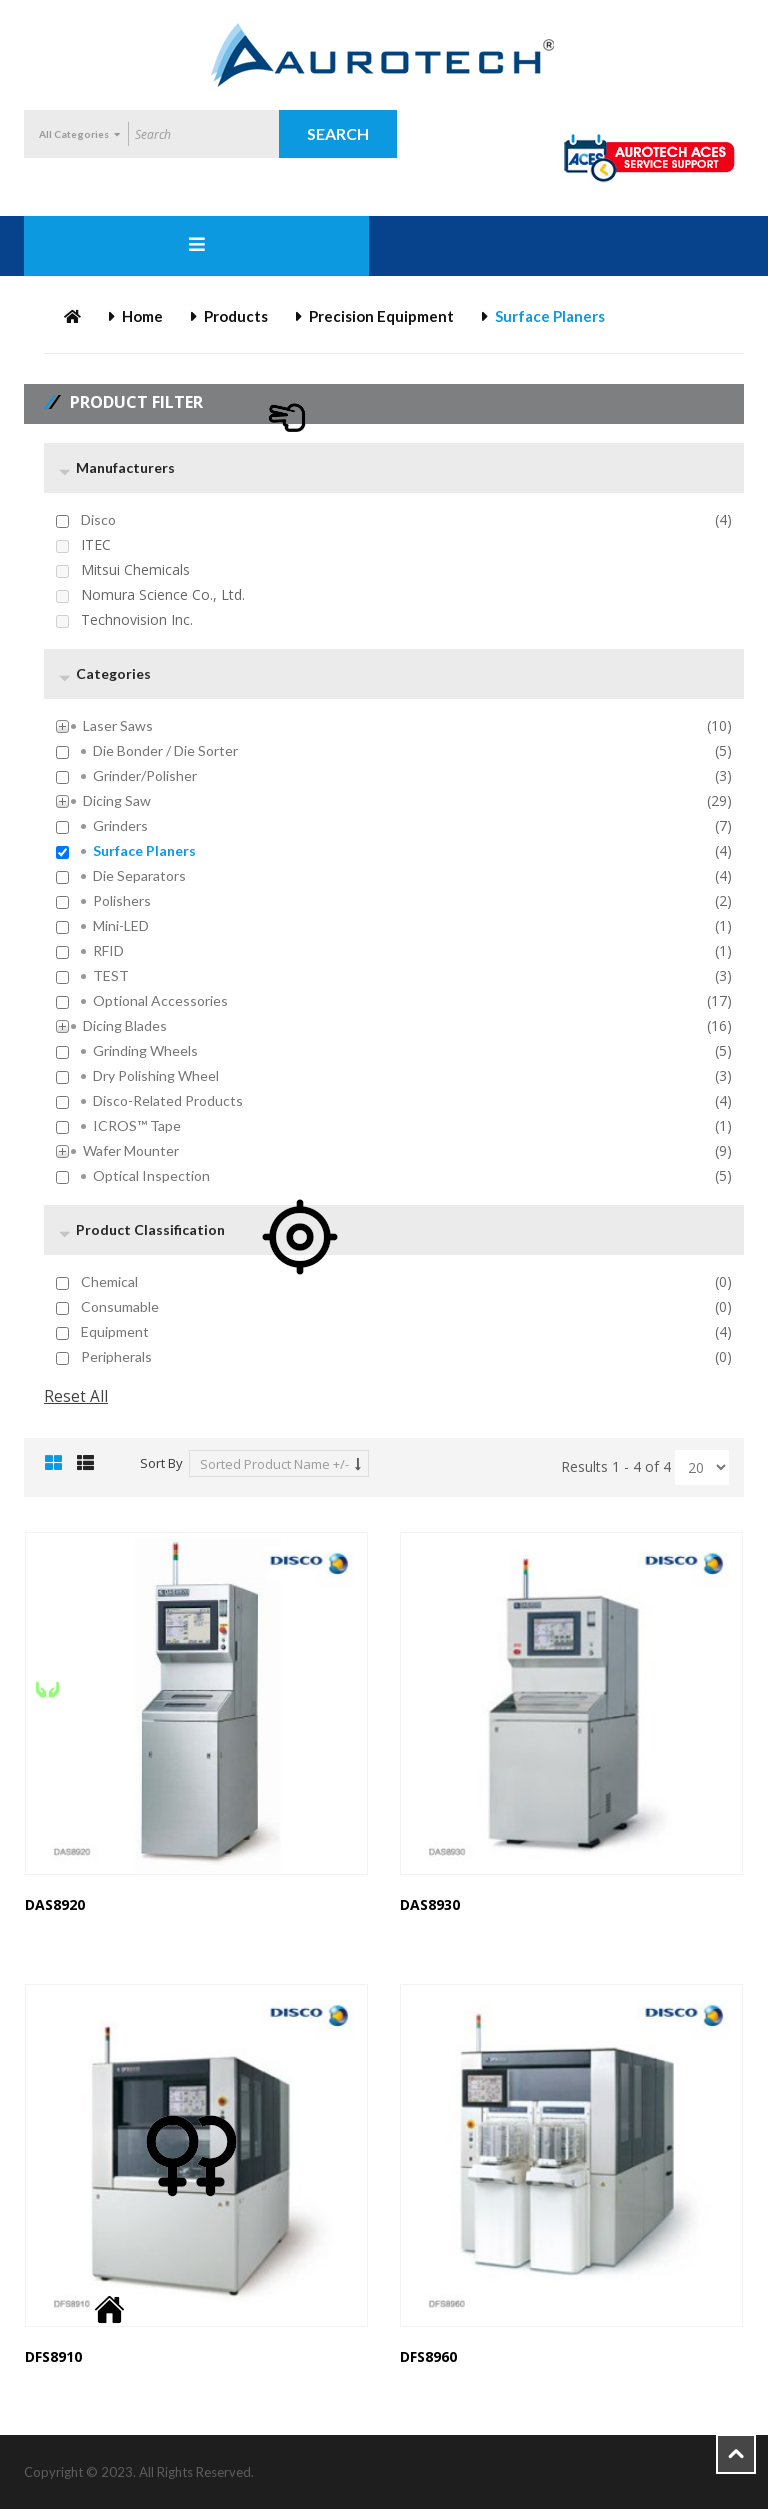  Describe the element at coordinates (300, 1237) in the screenshot. I see `center map on current location` at that location.